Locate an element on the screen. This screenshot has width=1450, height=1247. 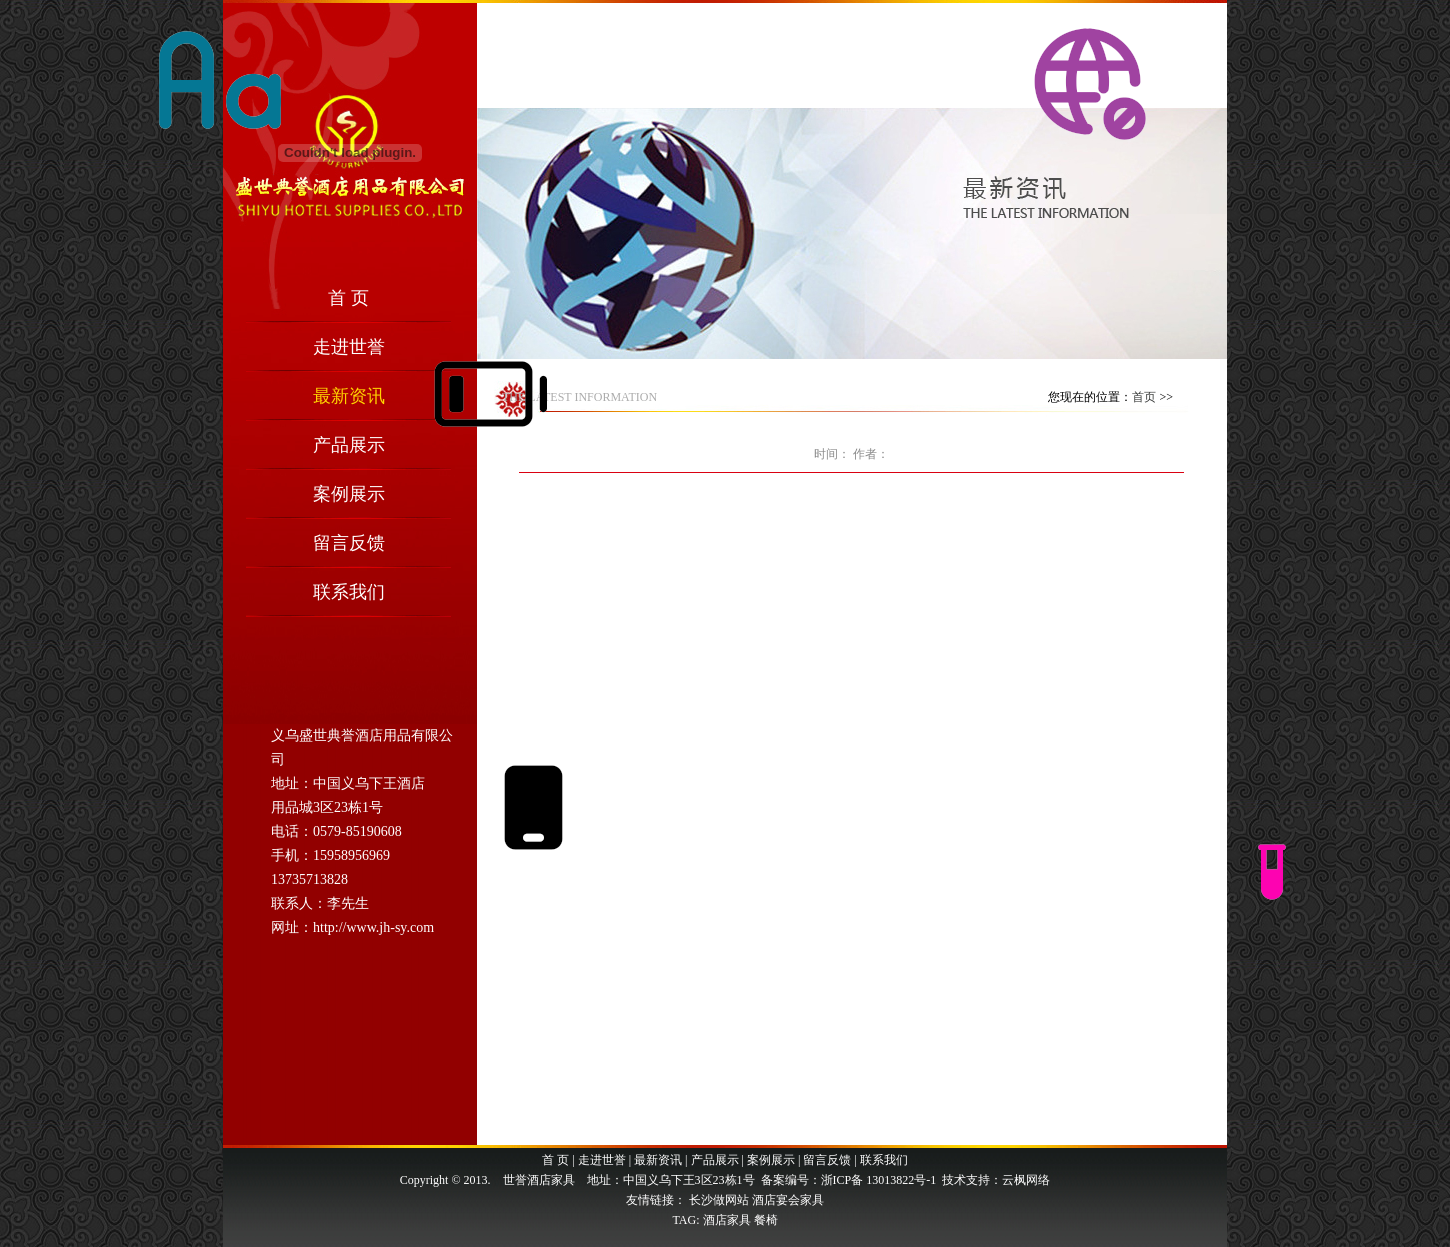
change text case formatting is located at coordinates (220, 80).